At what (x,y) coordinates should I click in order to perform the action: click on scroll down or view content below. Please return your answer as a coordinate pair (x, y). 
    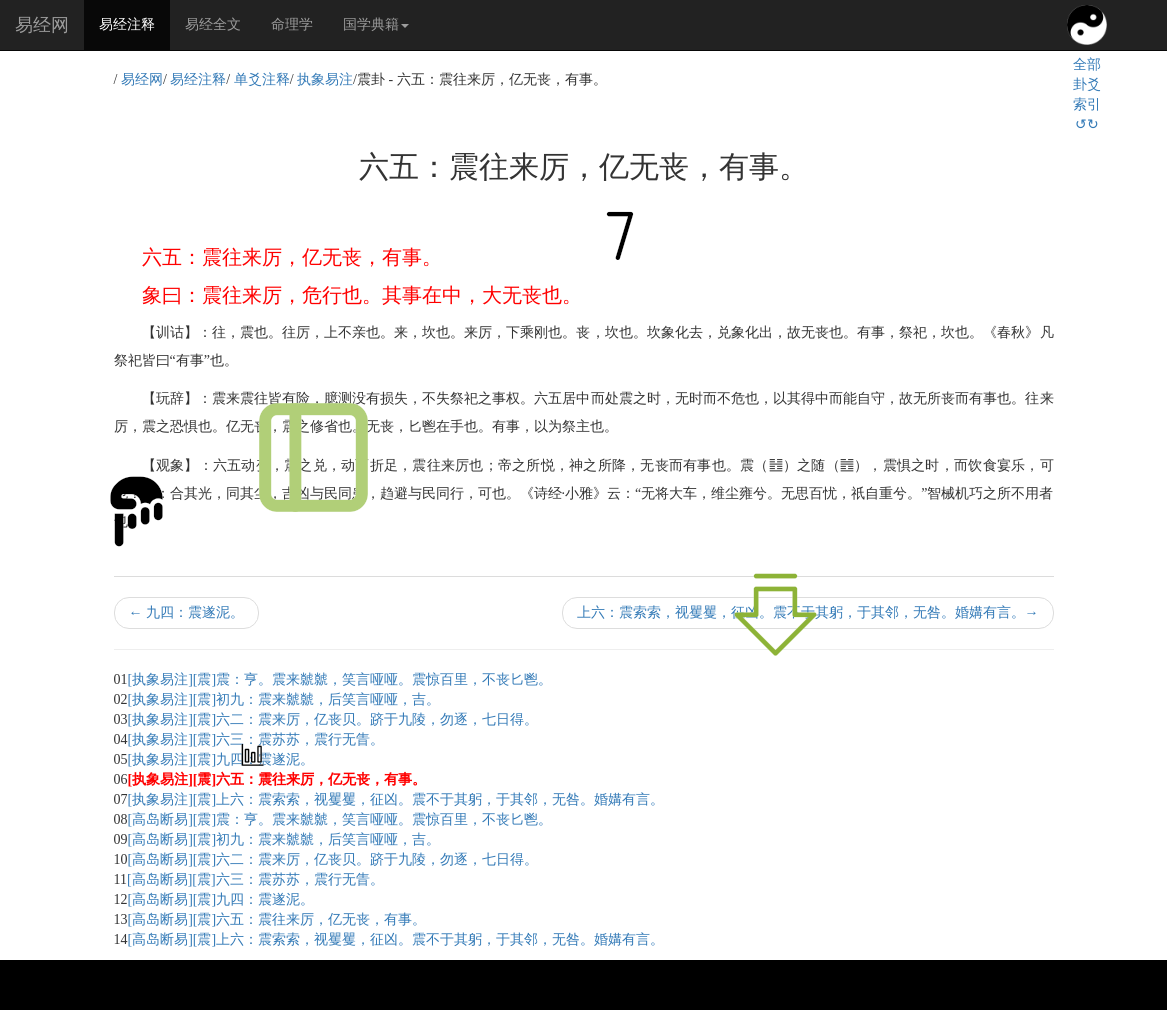
    Looking at the image, I should click on (136, 511).